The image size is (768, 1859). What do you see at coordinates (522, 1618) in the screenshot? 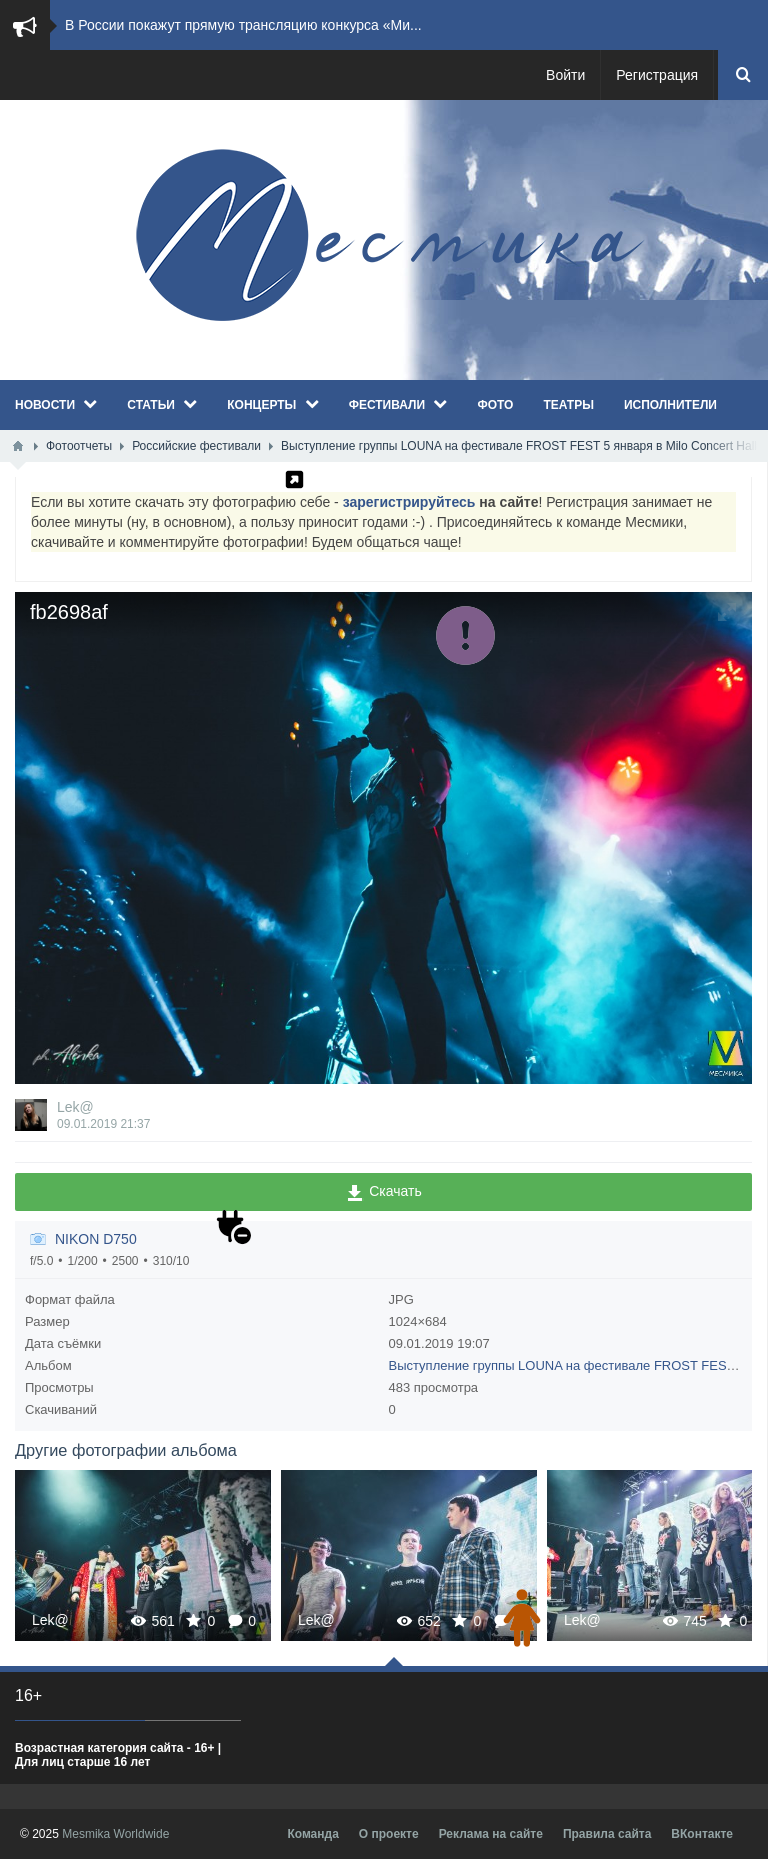
I see `women's restroom indicator` at bounding box center [522, 1618].